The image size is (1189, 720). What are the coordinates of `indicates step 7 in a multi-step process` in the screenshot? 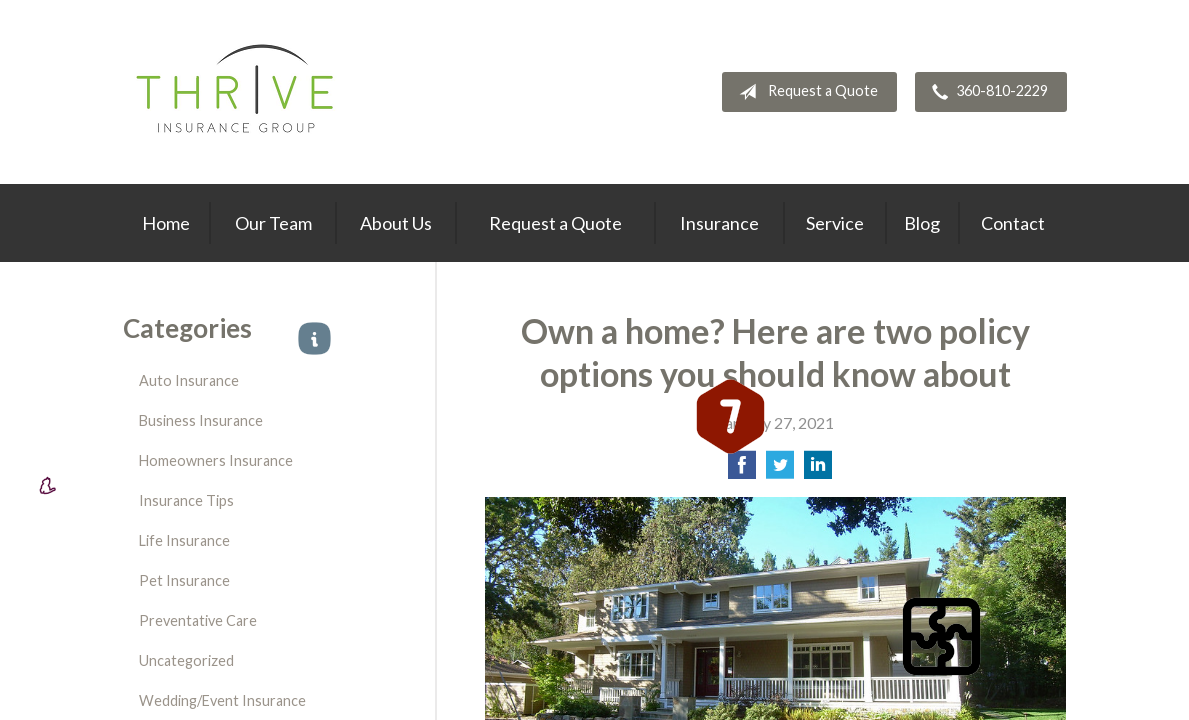 It's located at (730, 416).